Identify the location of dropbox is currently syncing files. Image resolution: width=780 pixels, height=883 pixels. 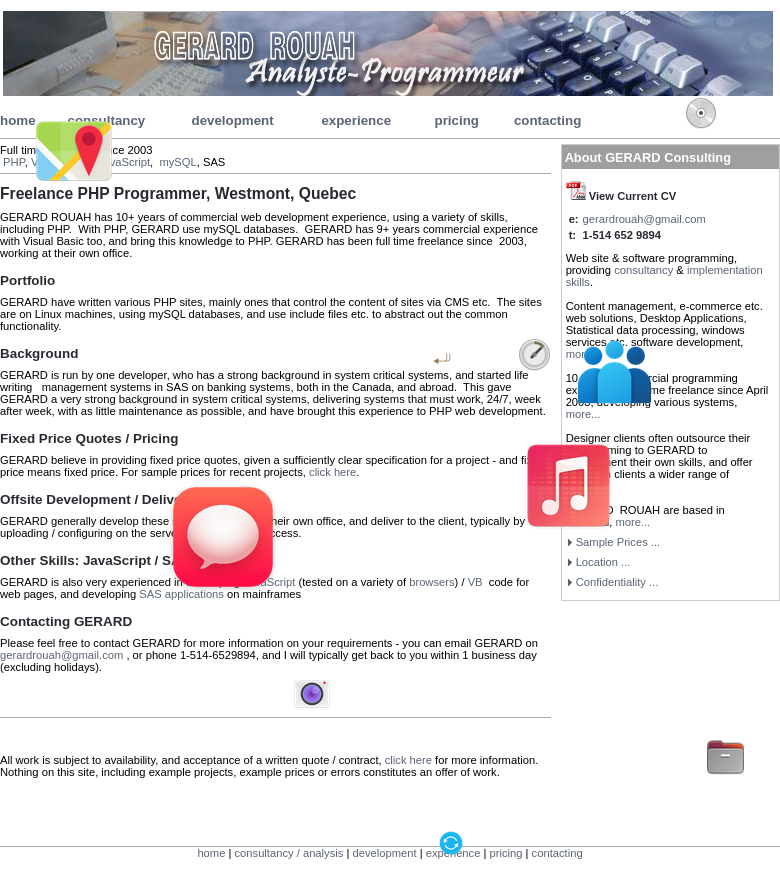
(451, 843).